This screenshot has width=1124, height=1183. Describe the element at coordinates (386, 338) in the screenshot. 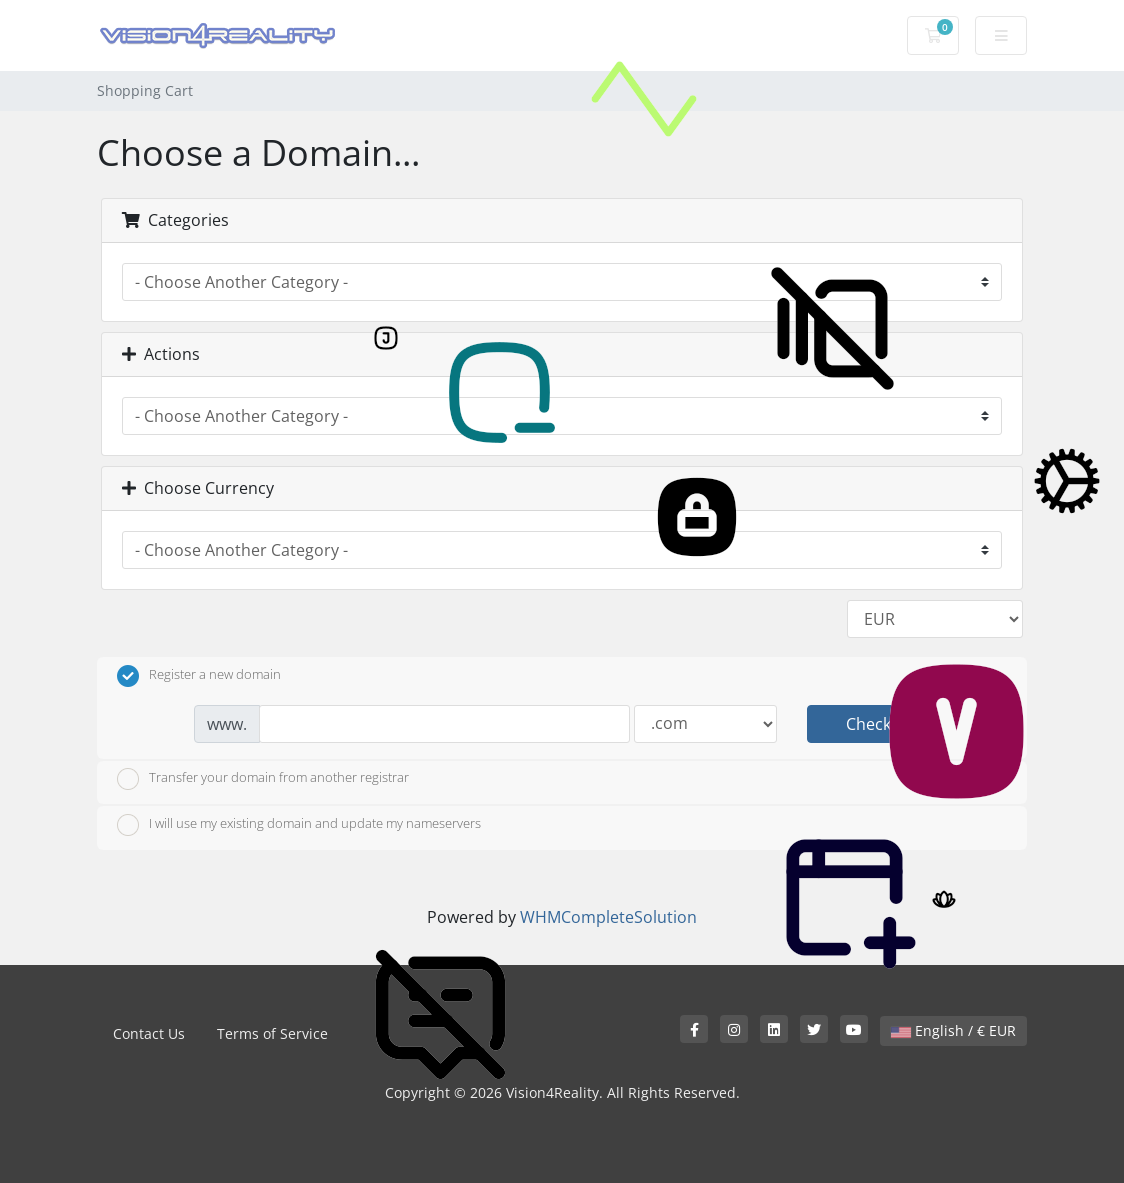

I see `represents an app or service starting with the letter "j"` at that location.